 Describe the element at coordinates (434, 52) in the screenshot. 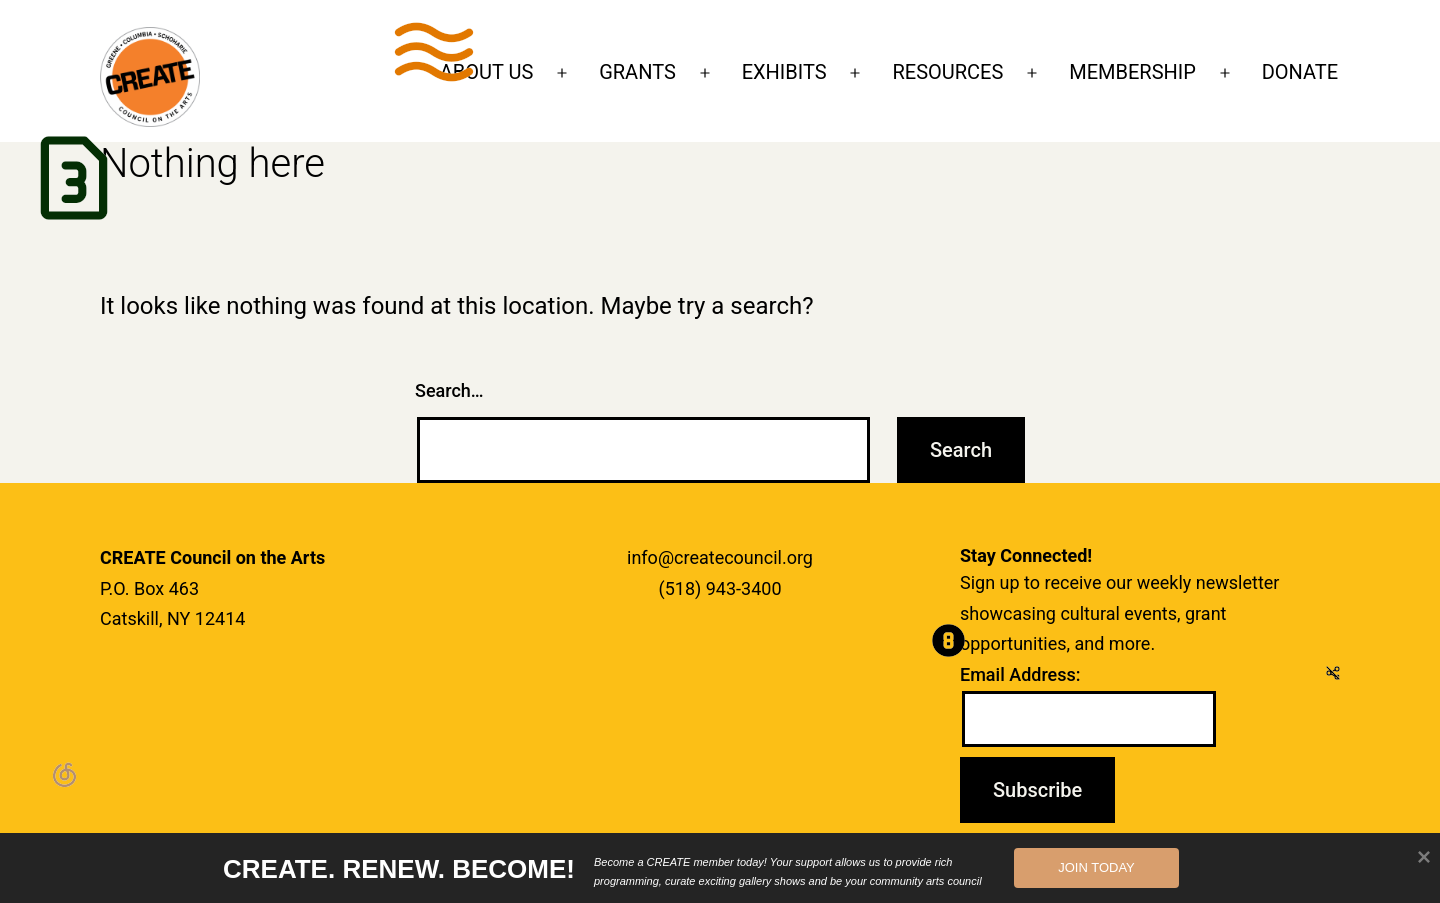

I see `indicates water or liquid-related content` at that location.